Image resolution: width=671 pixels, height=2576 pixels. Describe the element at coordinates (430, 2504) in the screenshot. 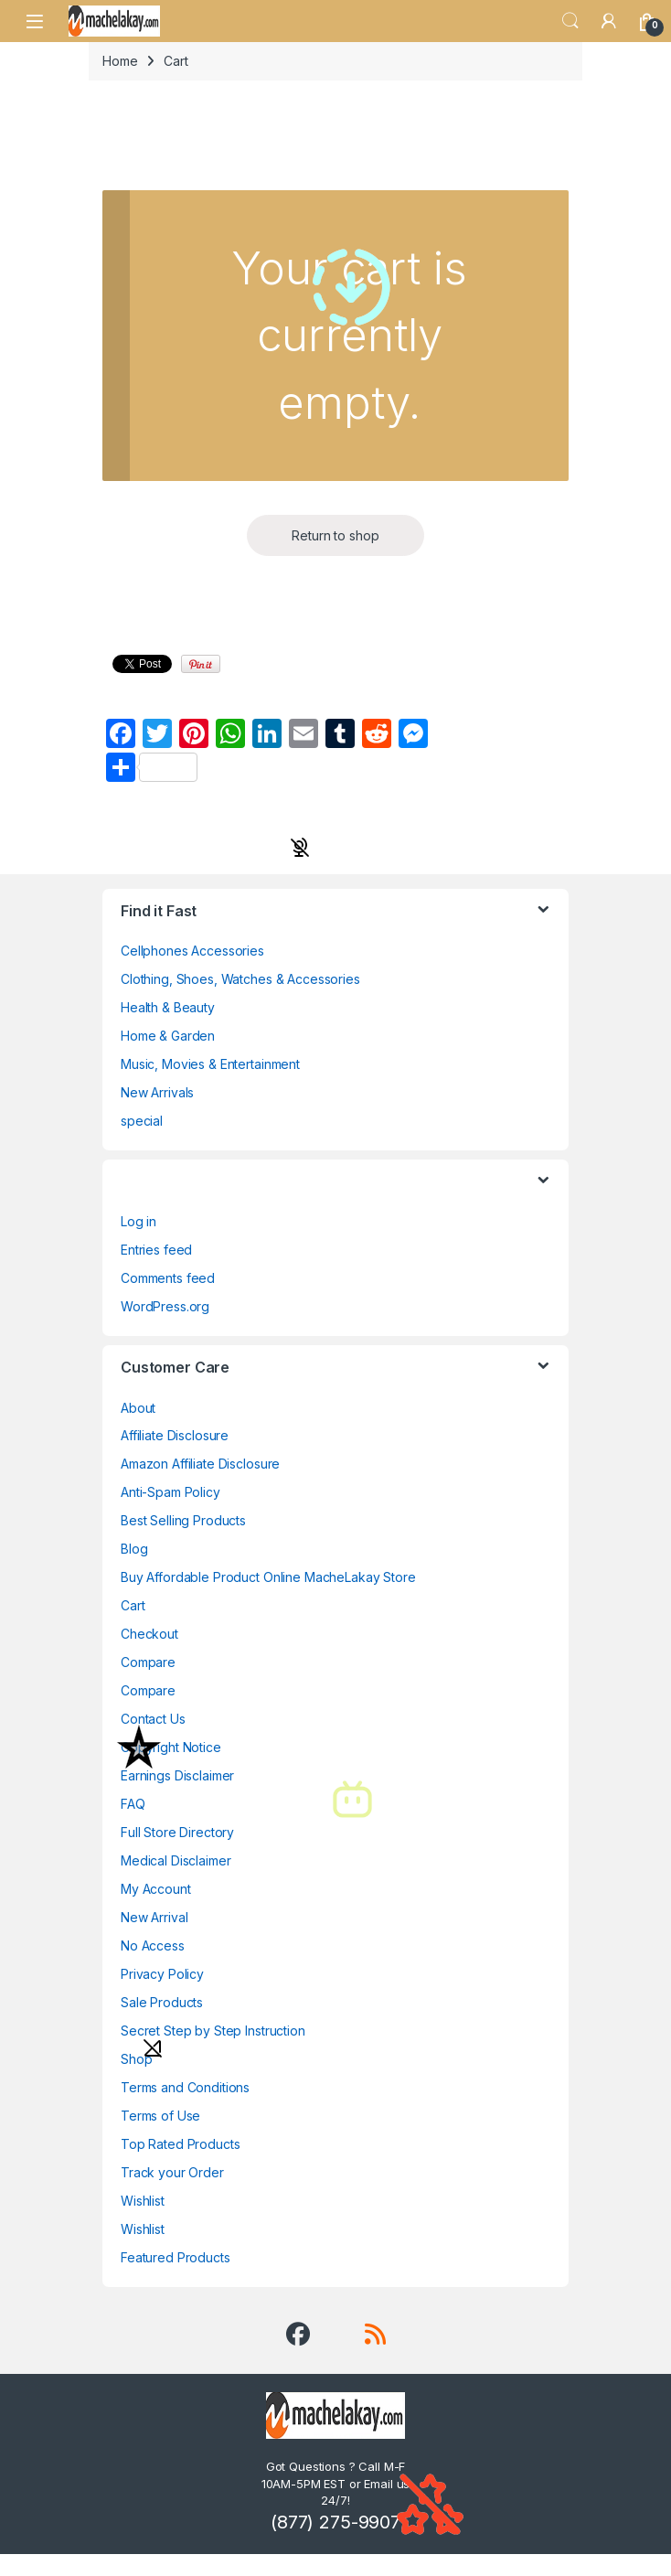

I see `disable star ratings or reviews` at that location.